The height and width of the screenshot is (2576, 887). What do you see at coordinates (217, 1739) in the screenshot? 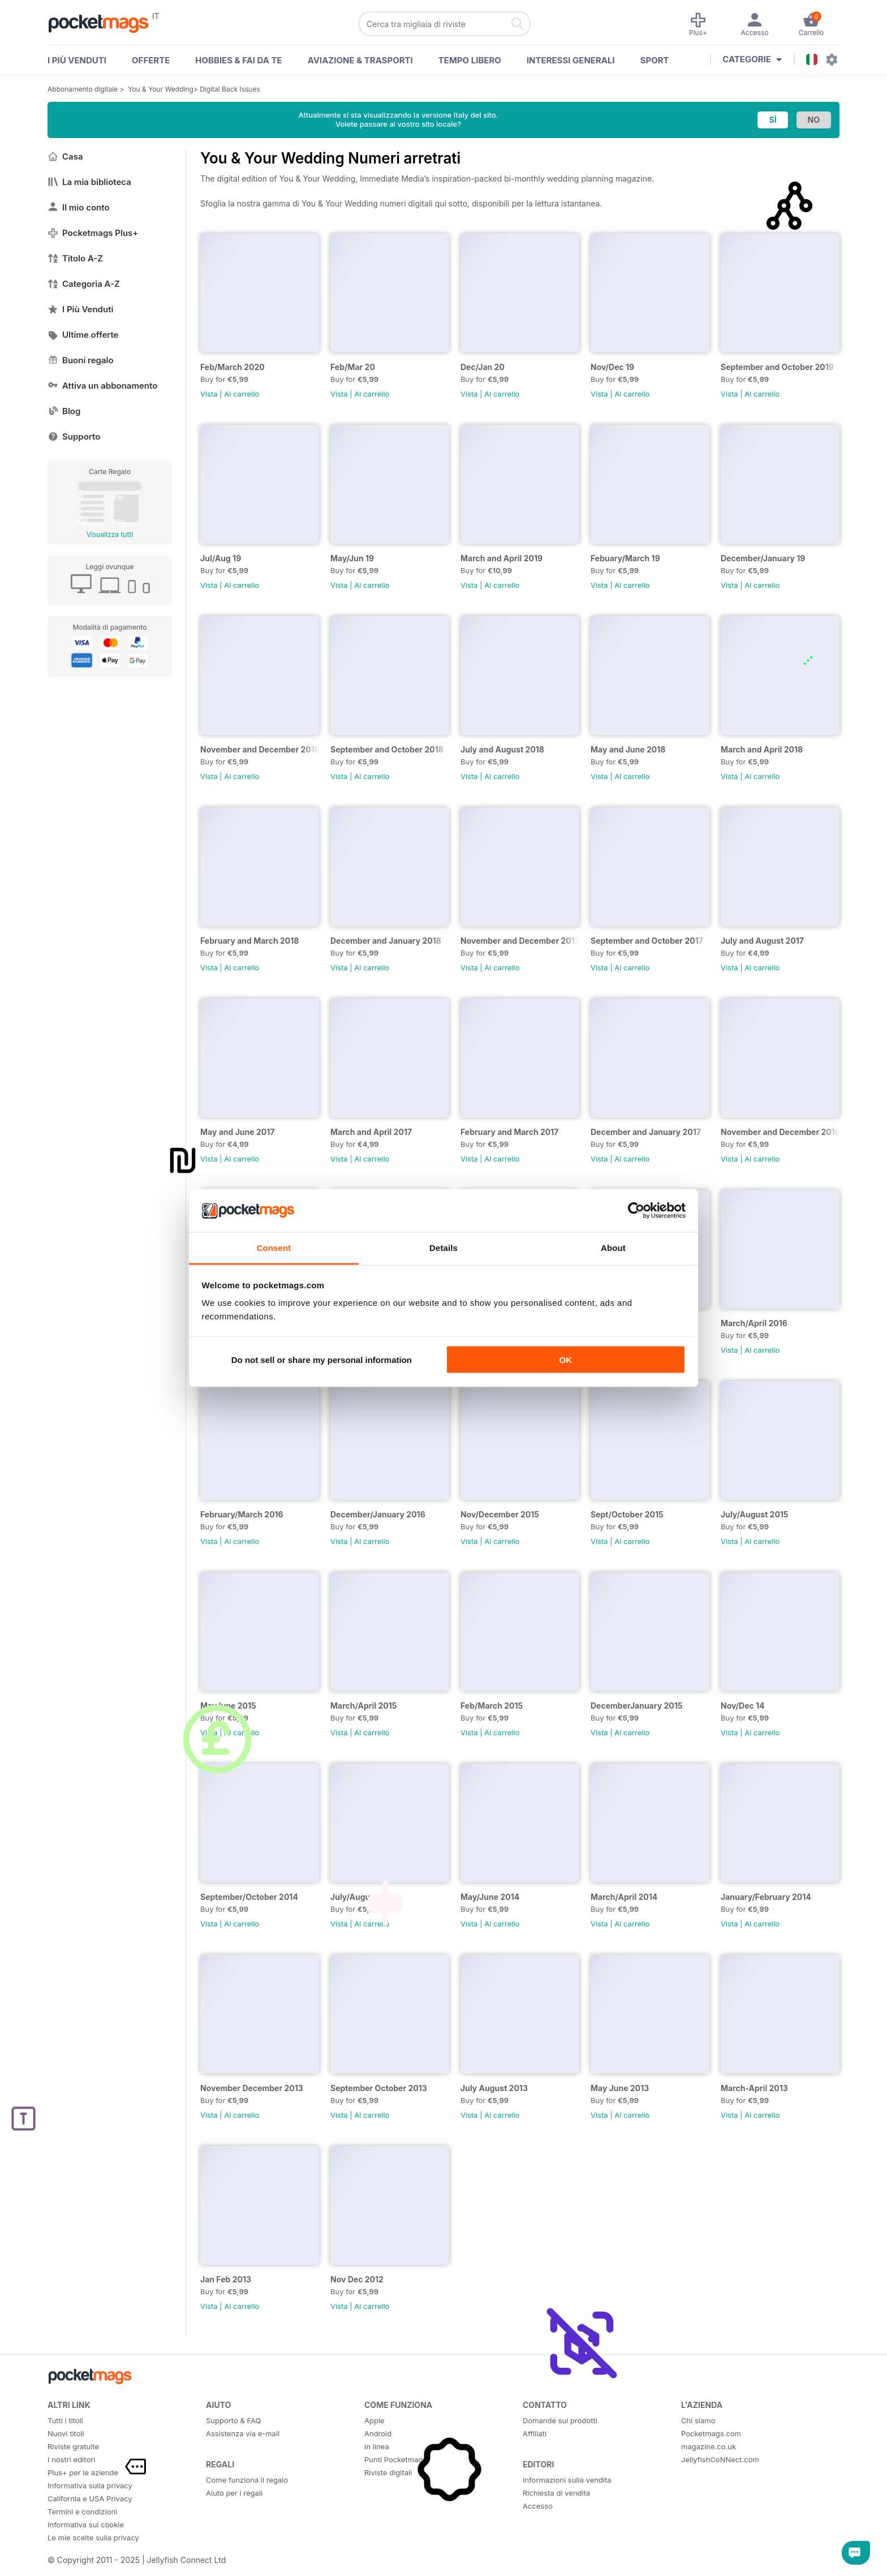
I see `view balance in british pounds` at bounding box center [217, 1739].